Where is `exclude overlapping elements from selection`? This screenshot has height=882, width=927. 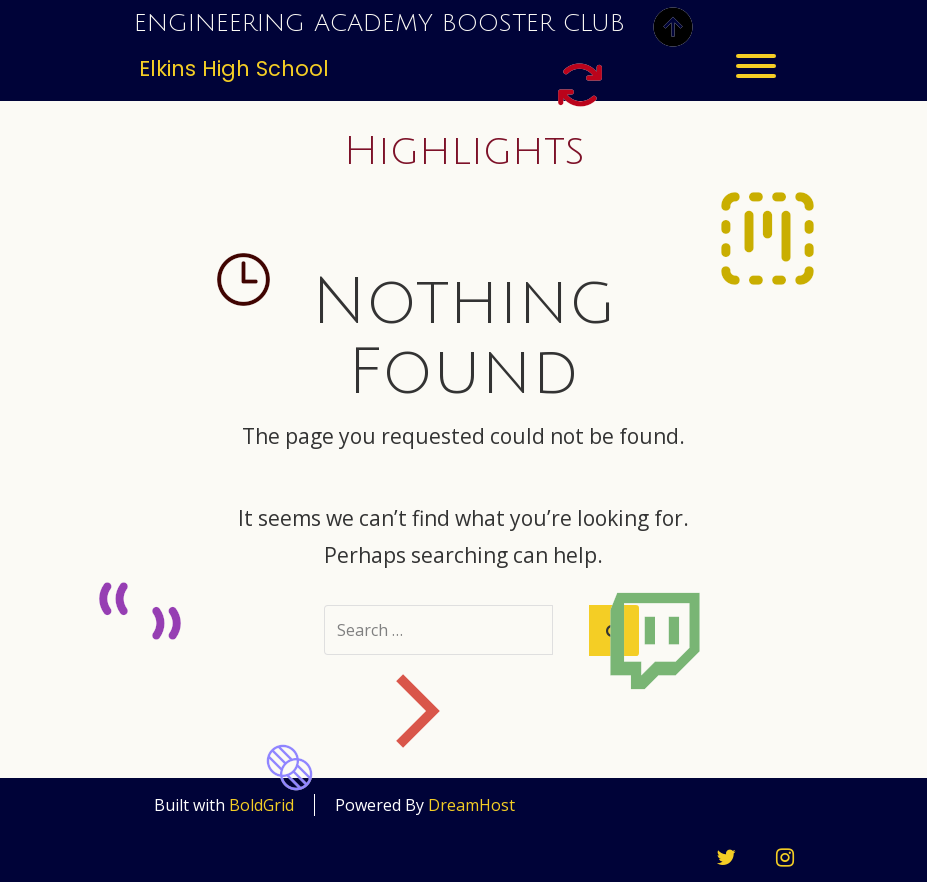 exclude overlapping elements from selection is located at coordinates (289, 767).